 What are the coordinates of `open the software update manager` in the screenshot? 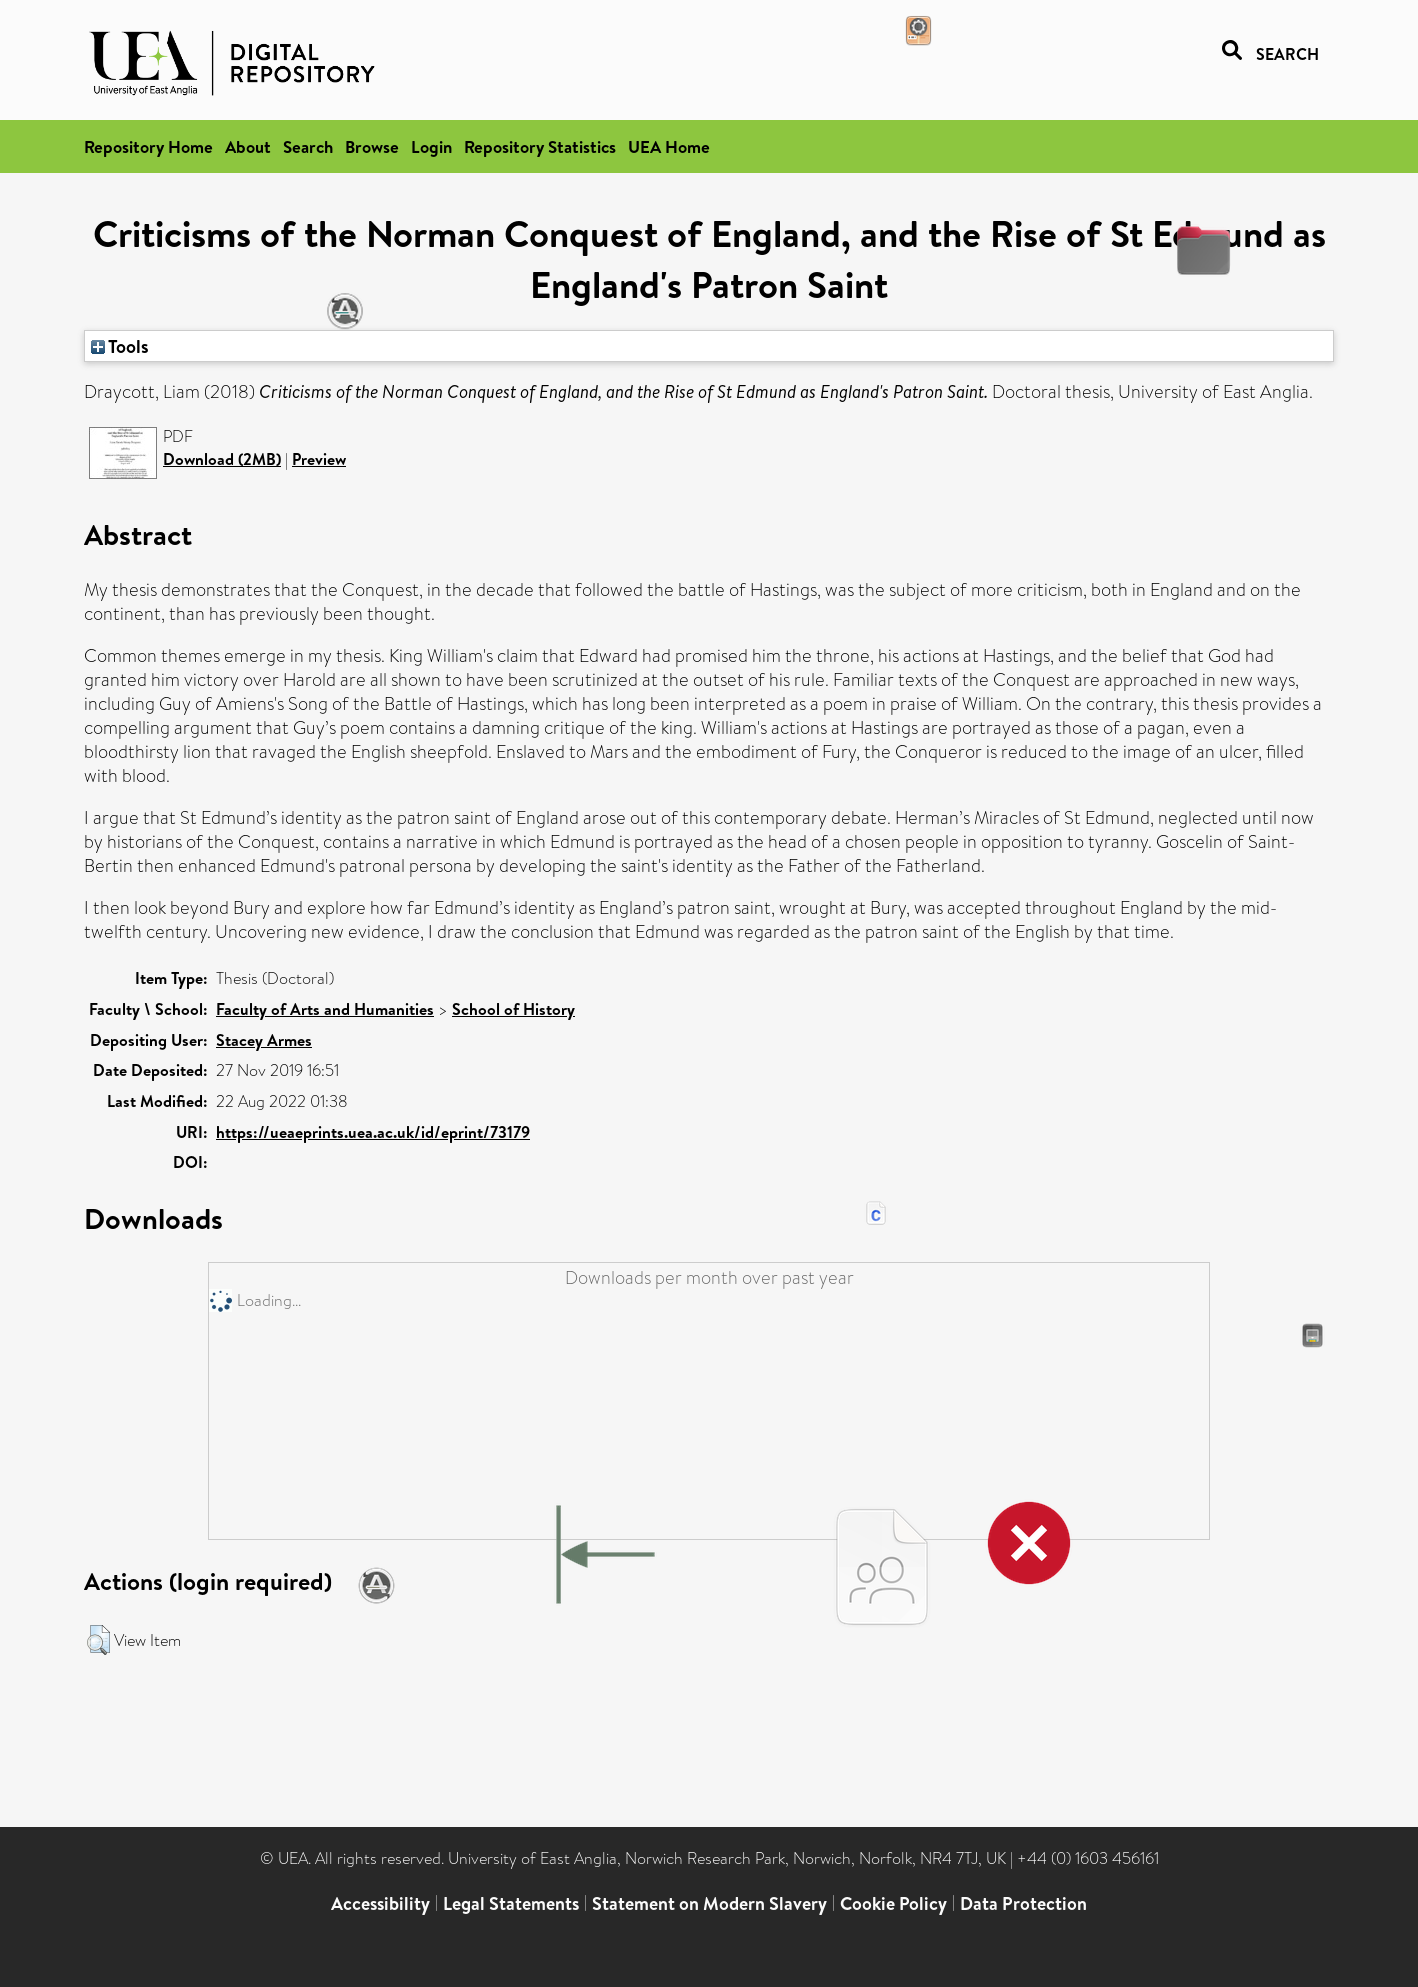 It's located at (345, 311).